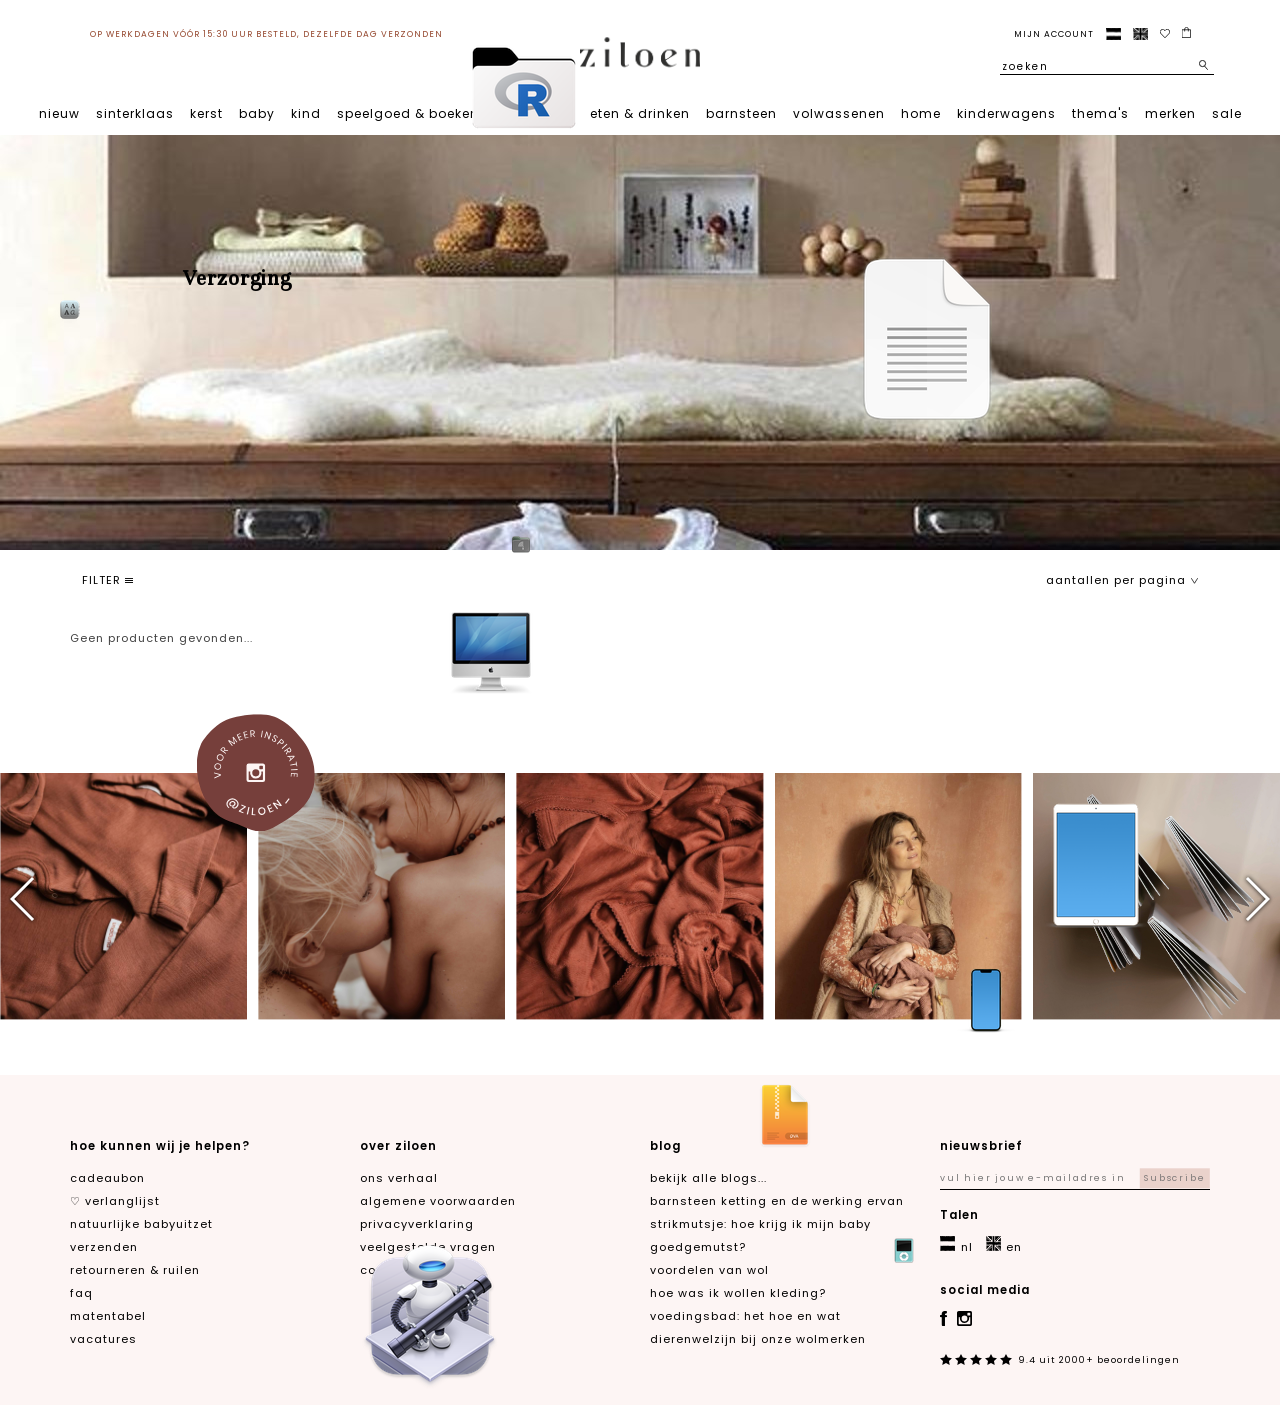  What do you see at coordinates (69, 309) in the screenshot?
I see `open font book to manage installed fonts` at bounding box center [69, 309].